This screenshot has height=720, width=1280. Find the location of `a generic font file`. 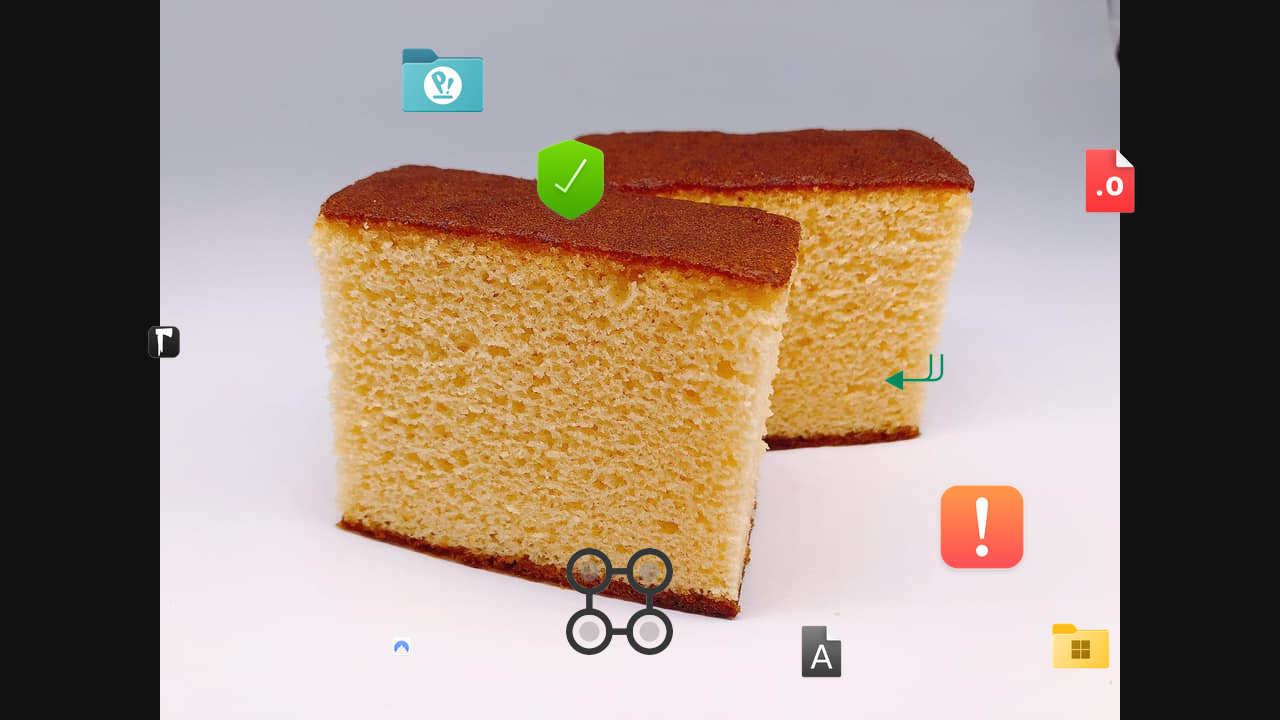

a generic font file is located at coordinates (821, 652).